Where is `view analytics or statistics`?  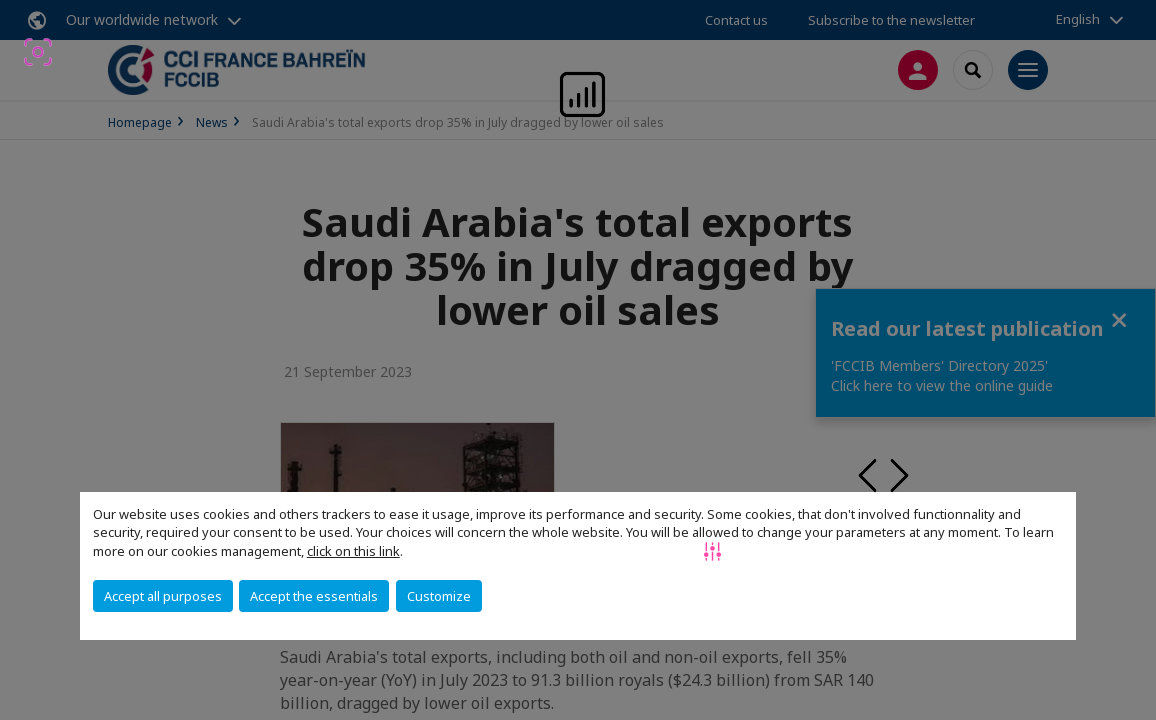 view analytics or statistics is located at coordinates (582, 94).